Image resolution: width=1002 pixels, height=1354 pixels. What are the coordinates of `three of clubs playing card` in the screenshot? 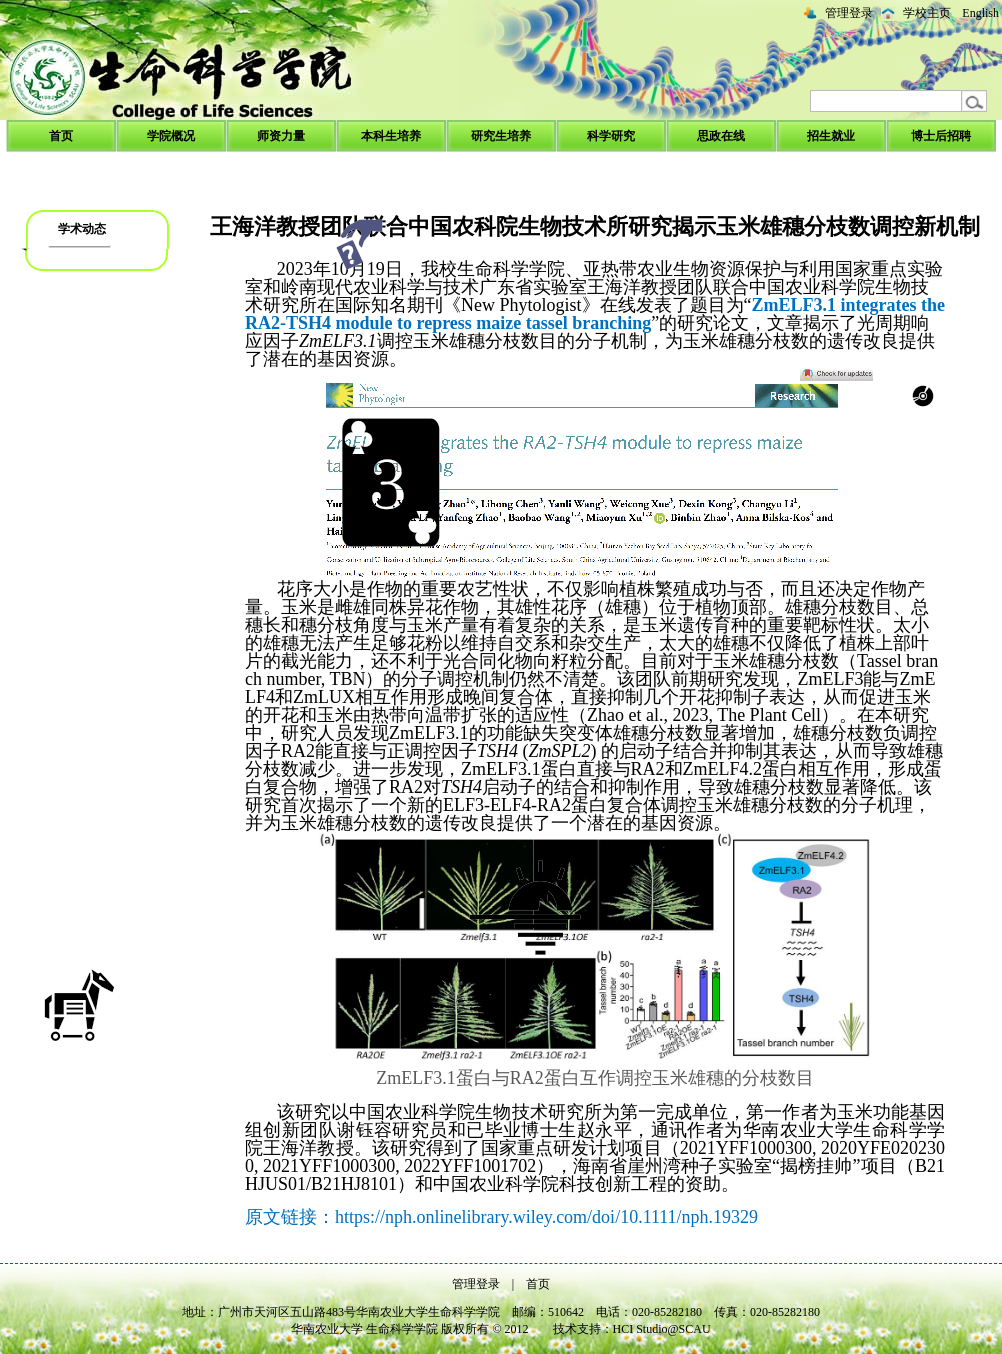 It's located at (390, 482).